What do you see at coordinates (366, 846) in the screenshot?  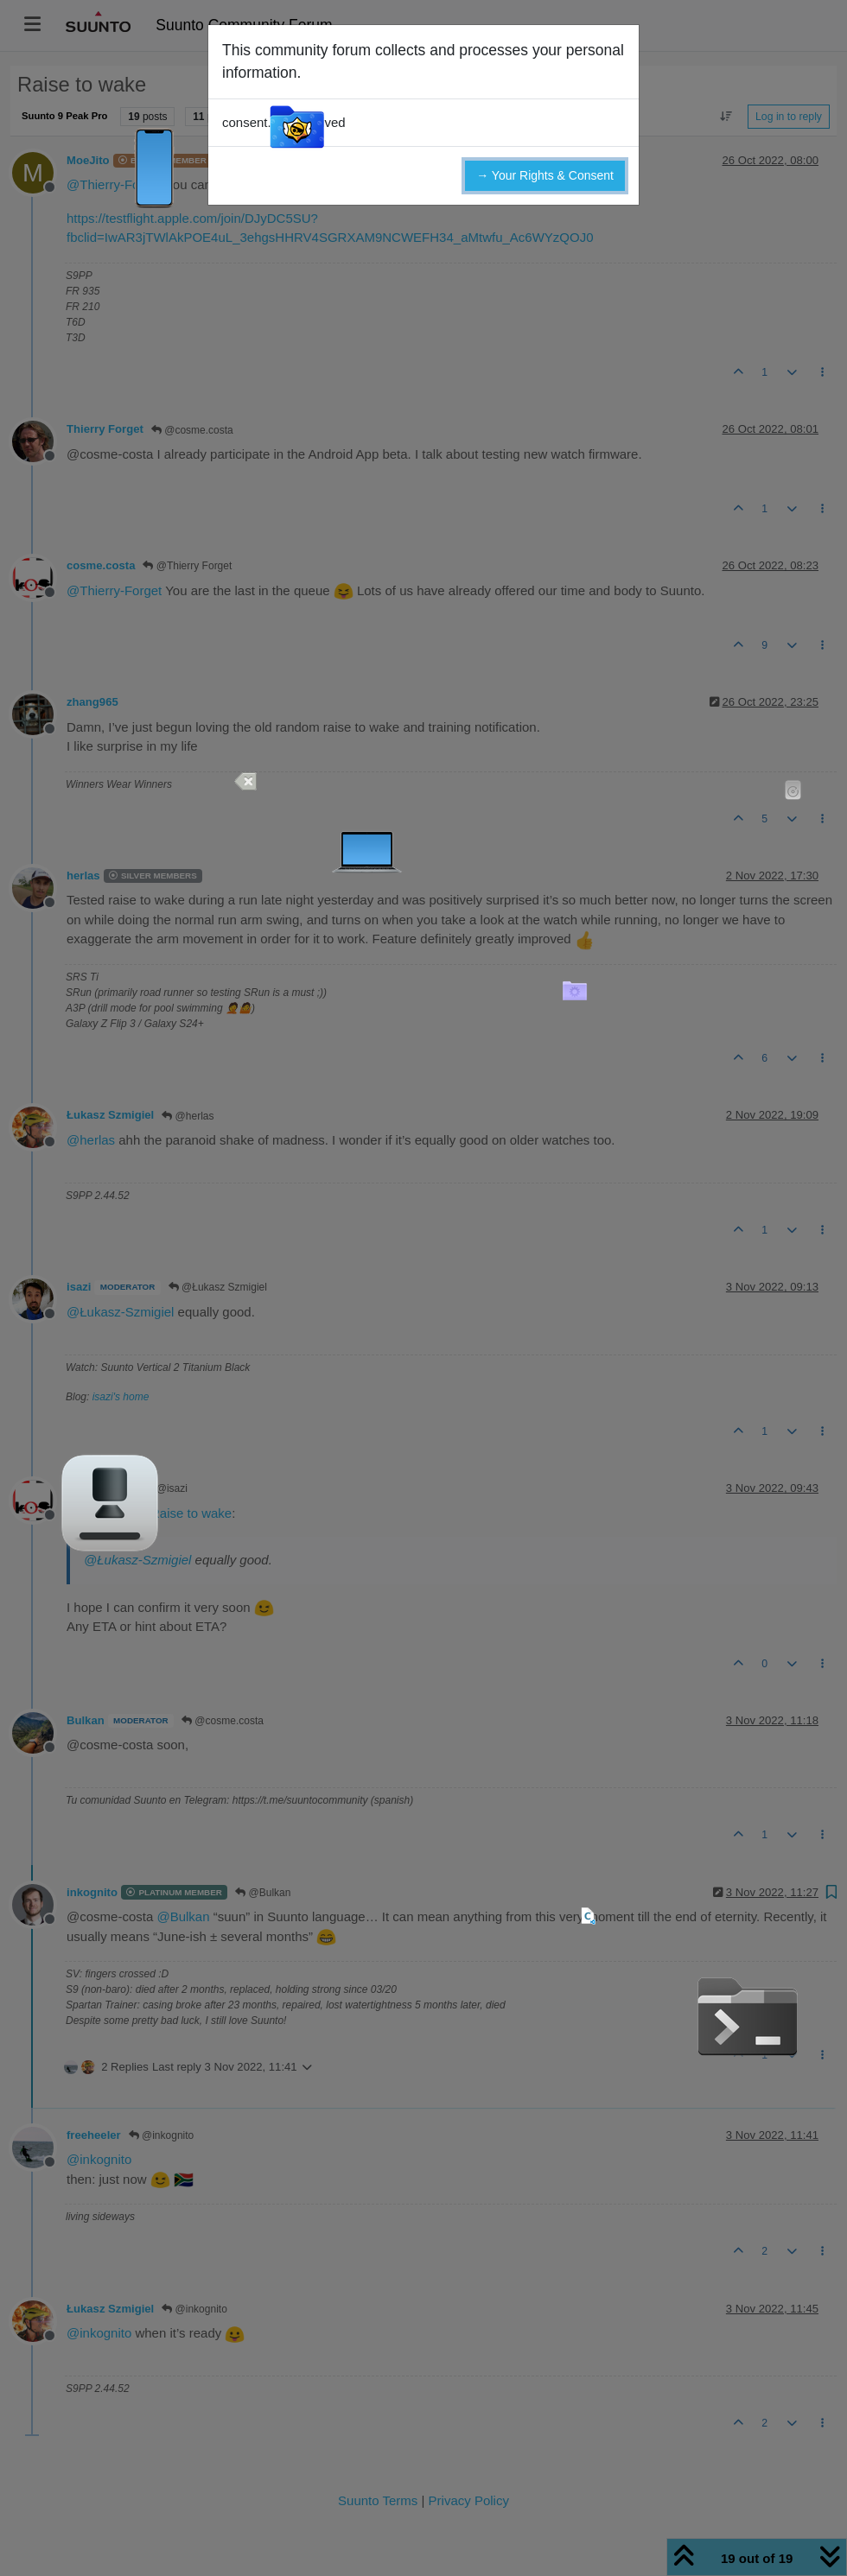 I see `represents this macbook device in system settings` at bounding box center [366, 846].